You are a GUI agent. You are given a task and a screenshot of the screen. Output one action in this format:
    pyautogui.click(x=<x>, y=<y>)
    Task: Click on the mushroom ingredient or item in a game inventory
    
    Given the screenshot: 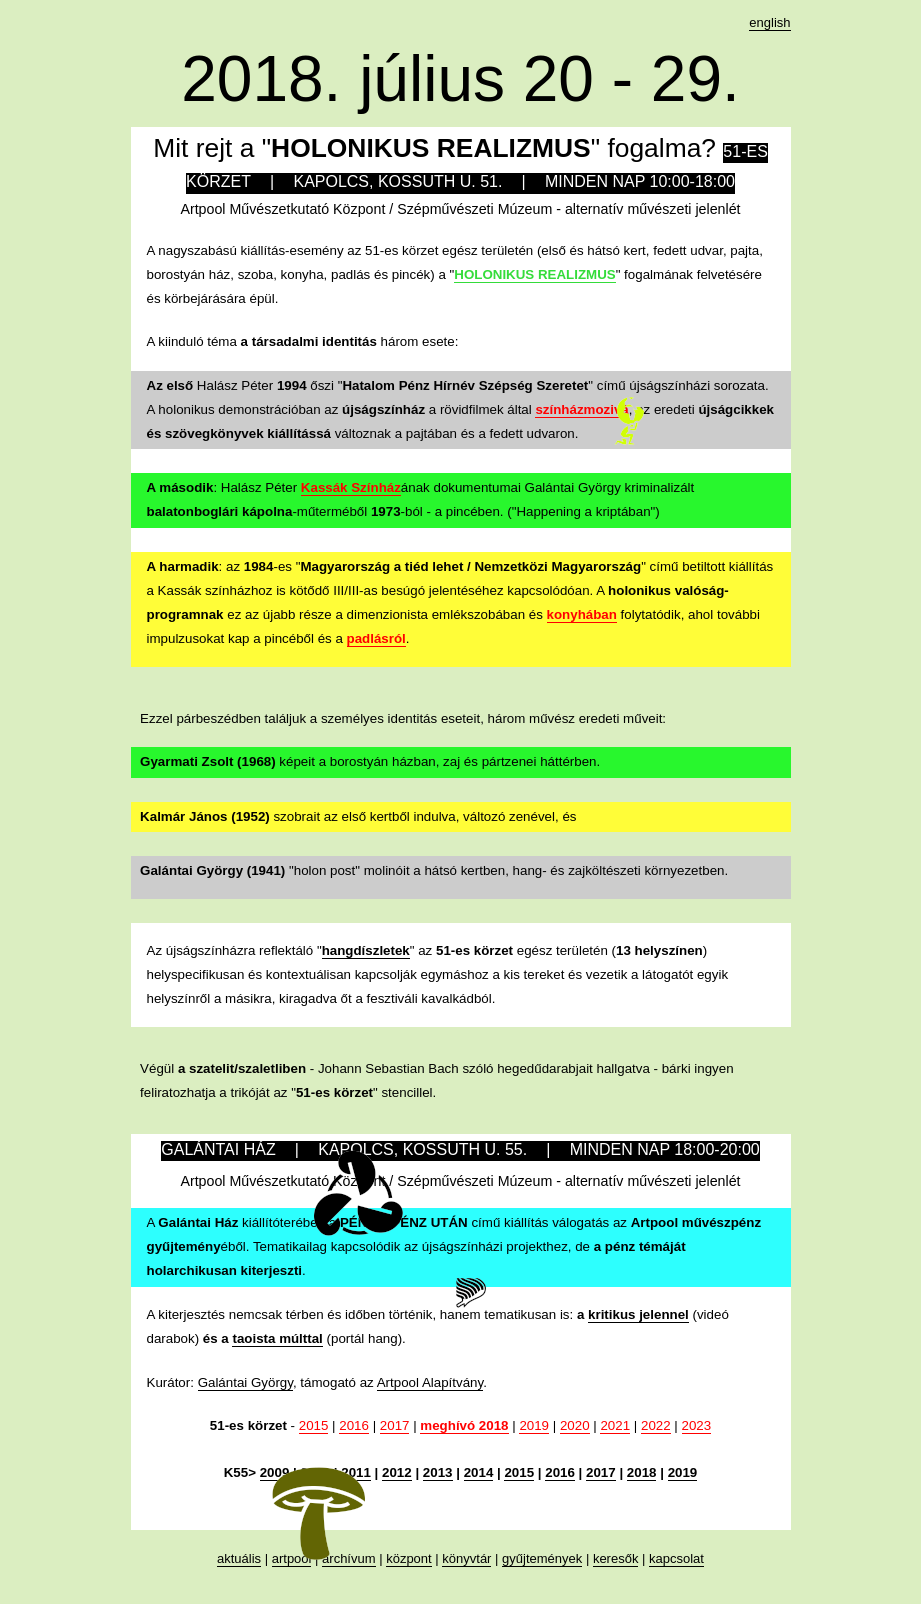 What is the action you would take?
    pyautogui.click(x=319, y=1513)
    